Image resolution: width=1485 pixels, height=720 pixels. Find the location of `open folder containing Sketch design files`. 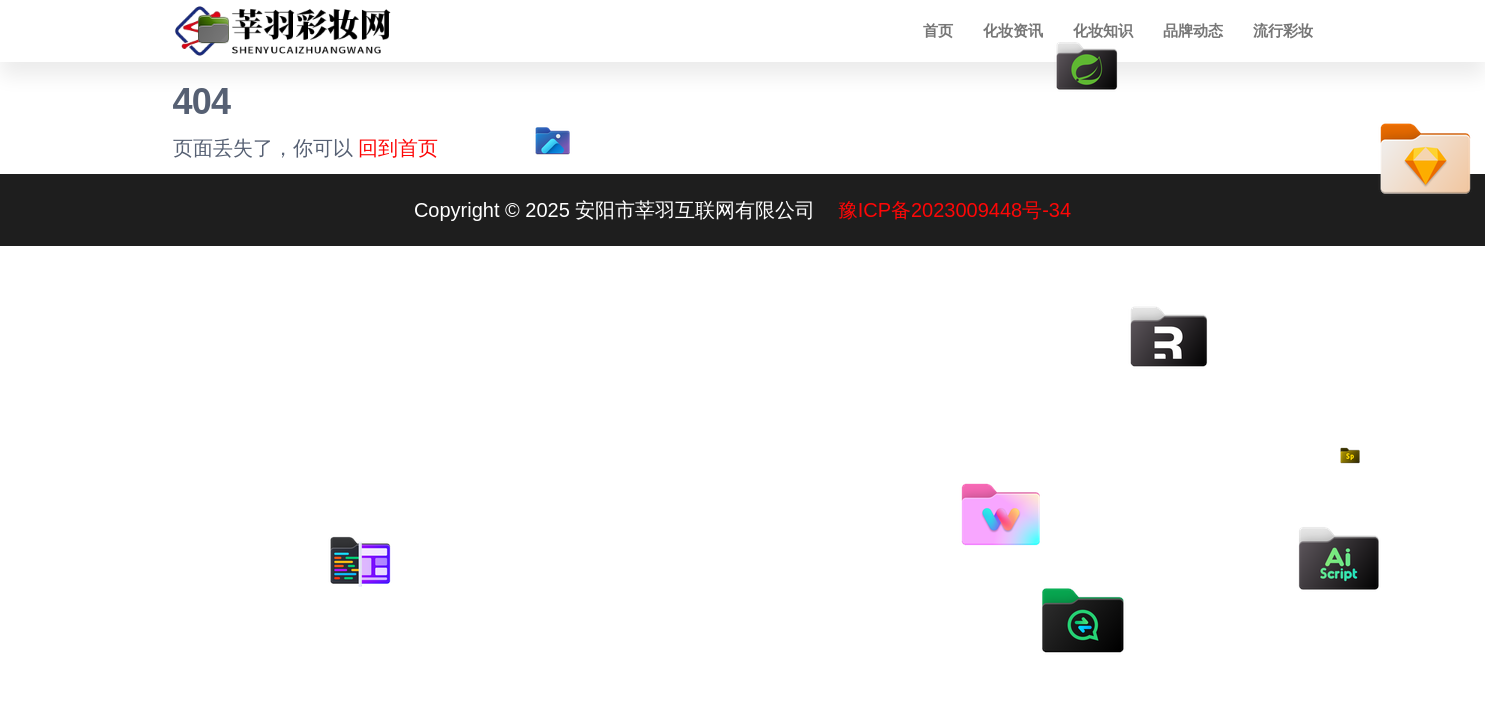

open folder containing Sketch design files is located at coordinates (1425, 161).